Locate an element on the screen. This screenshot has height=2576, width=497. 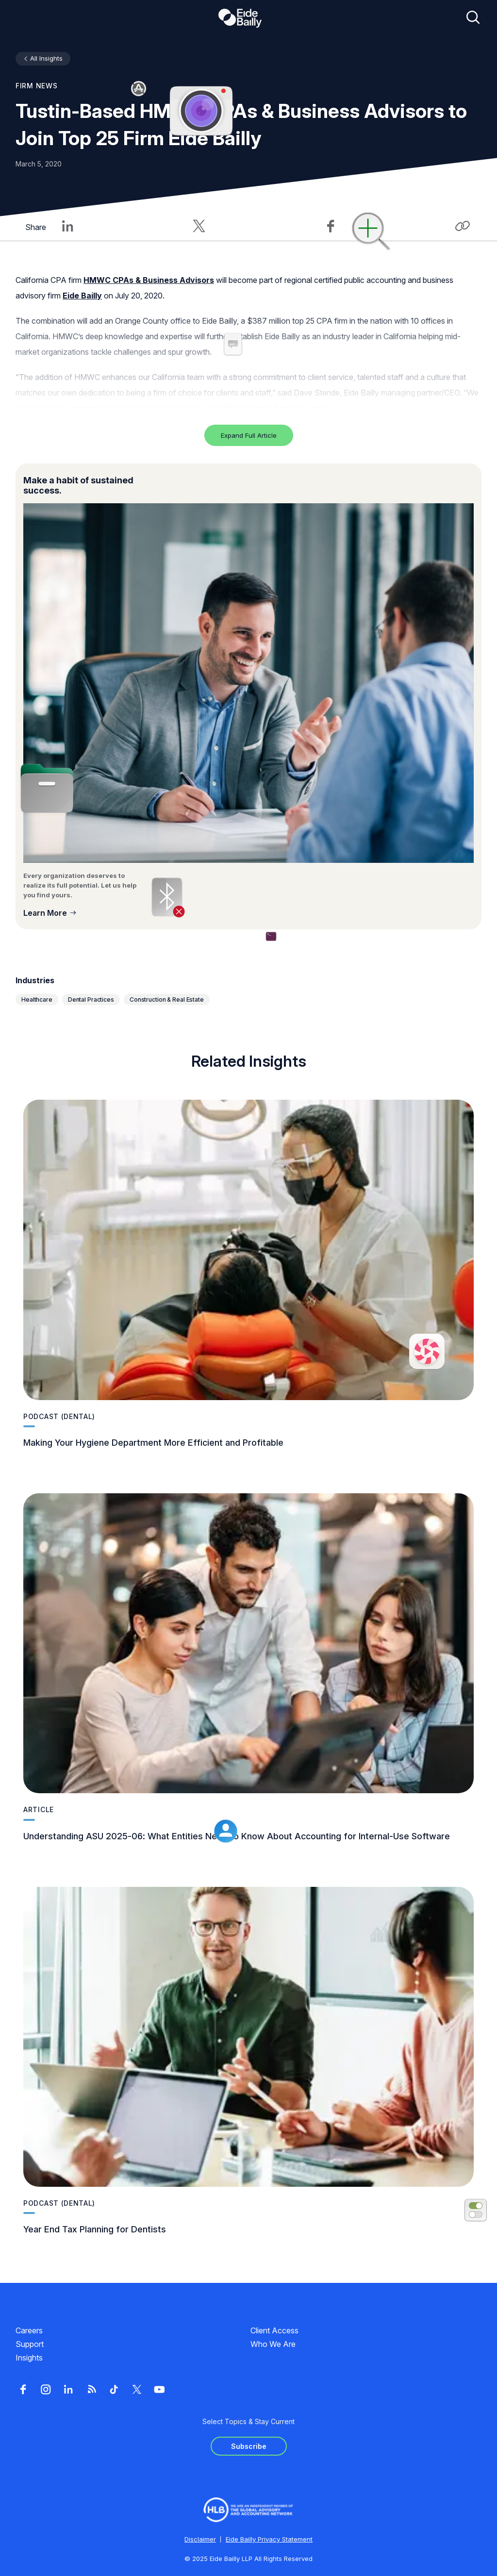
subrip subtitle file (.srt) is located at coordinates (233, 344).